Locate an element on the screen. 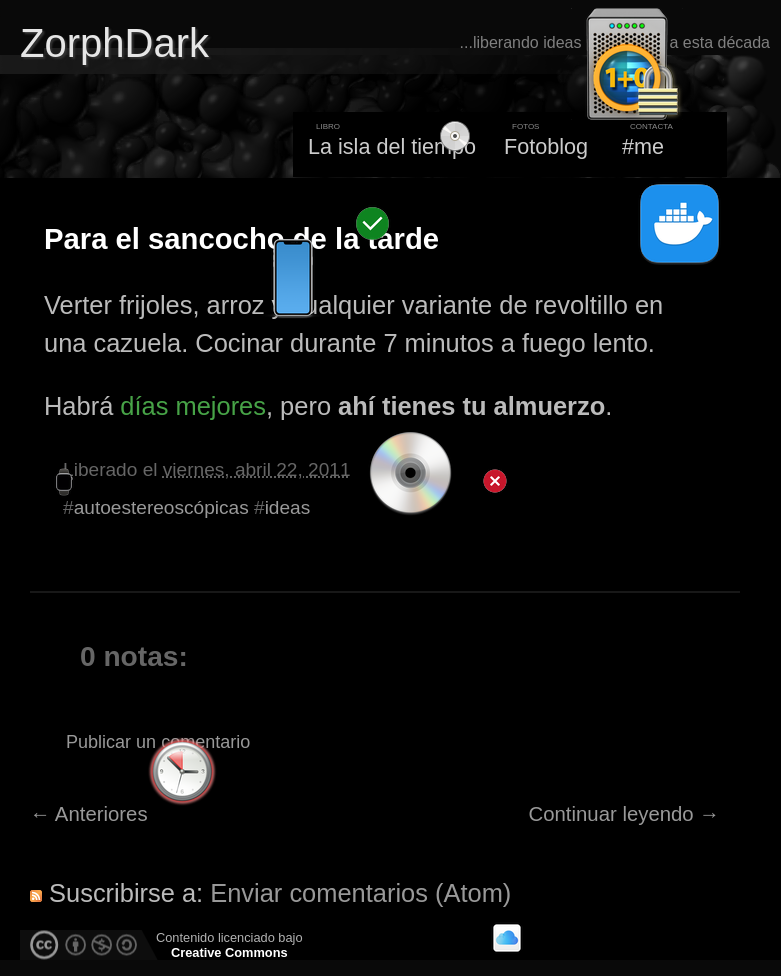  cancel or clear a calculation is located at coordinates (495, 481).